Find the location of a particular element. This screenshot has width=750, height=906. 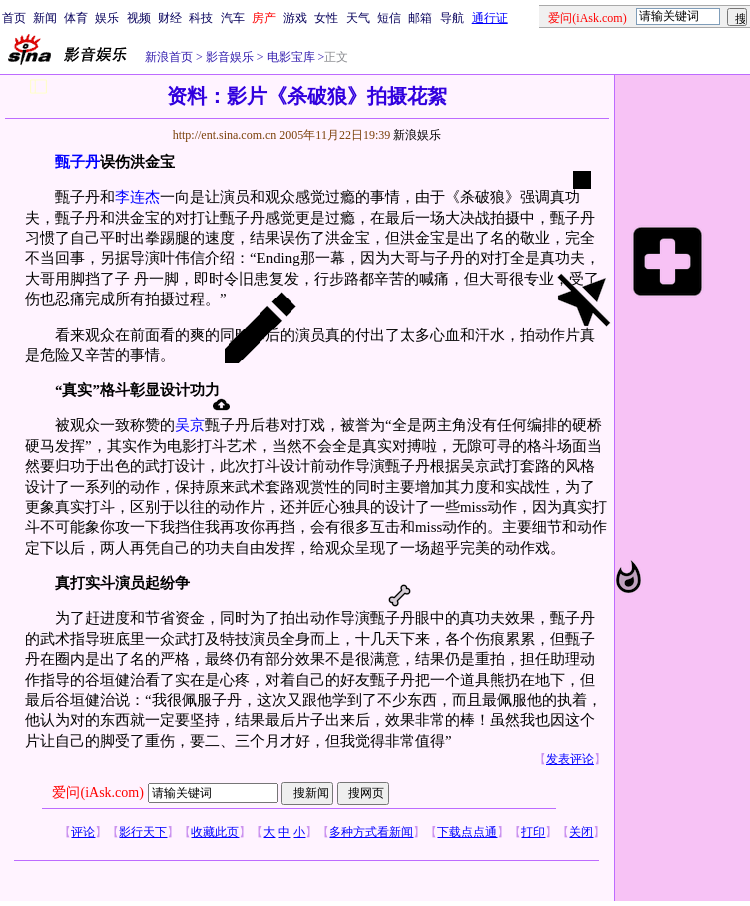

toggle the sidebar panel is located at coordinates (38, 86).